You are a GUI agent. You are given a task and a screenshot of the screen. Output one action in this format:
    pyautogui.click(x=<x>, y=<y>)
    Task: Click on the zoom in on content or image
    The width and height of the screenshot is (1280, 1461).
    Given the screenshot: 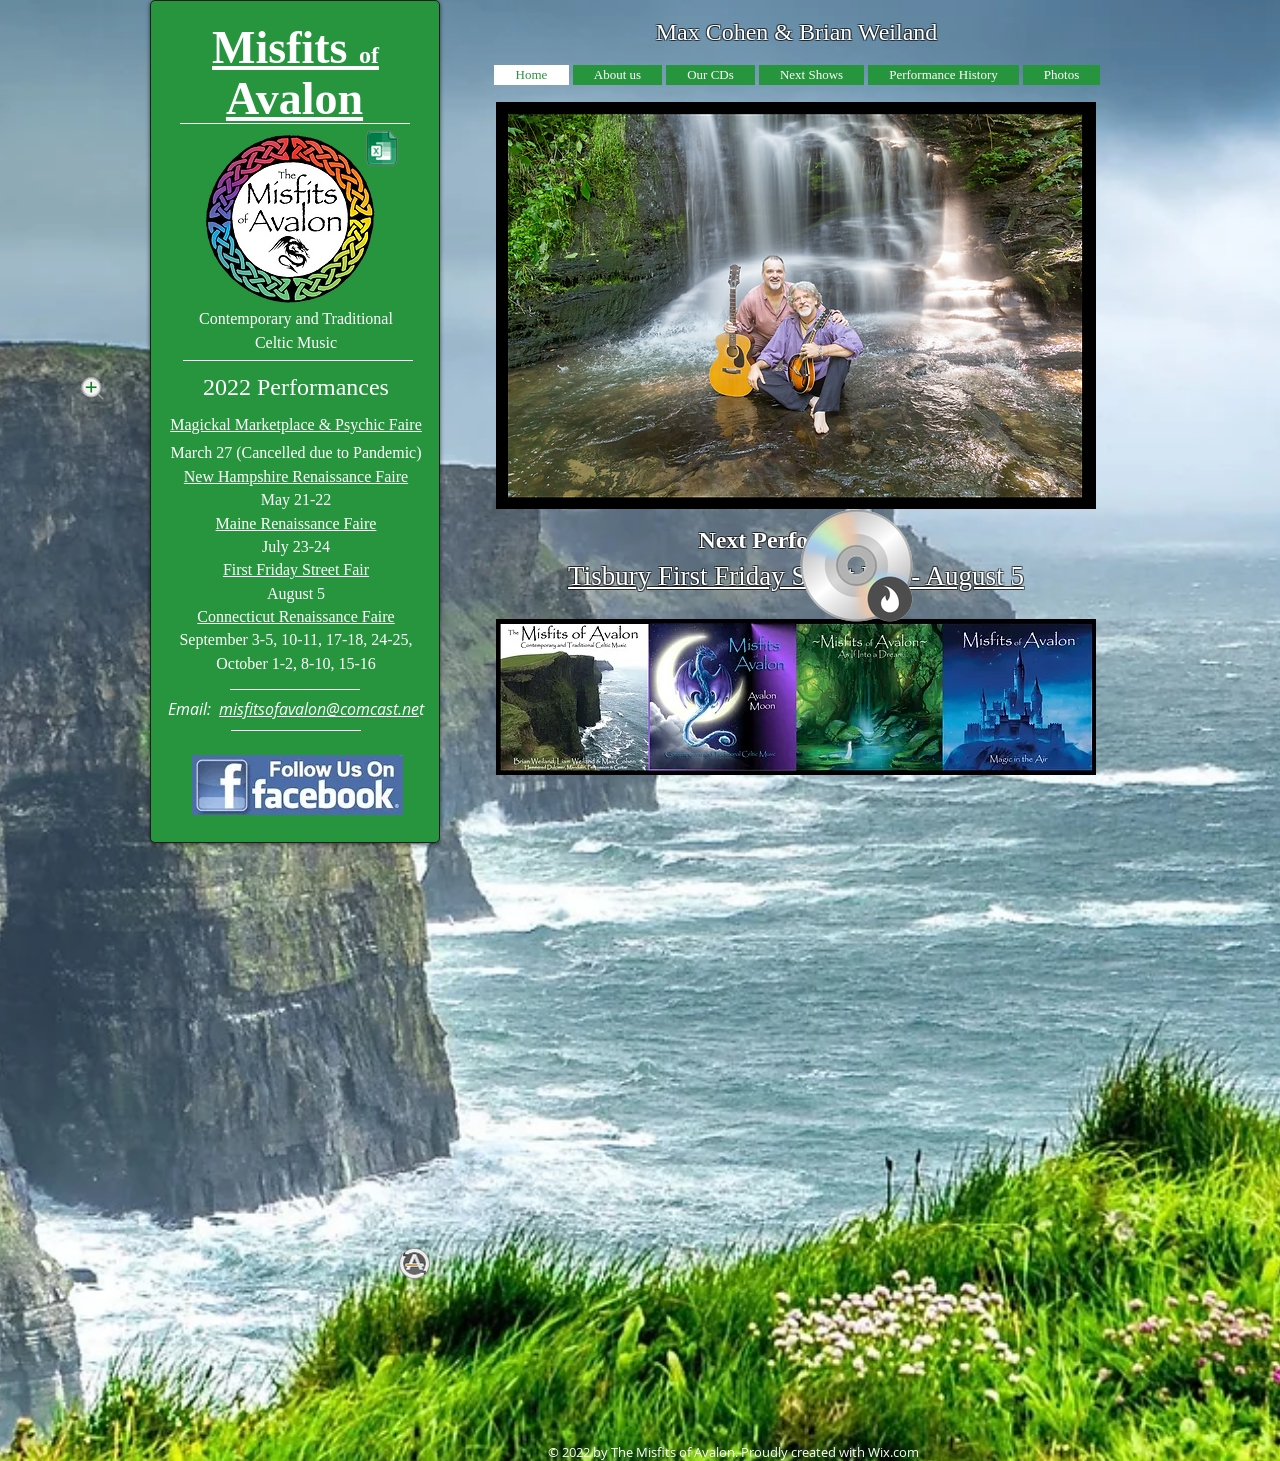 What is the action you would take?
    pyautogui.click(x=92, y=388)
    